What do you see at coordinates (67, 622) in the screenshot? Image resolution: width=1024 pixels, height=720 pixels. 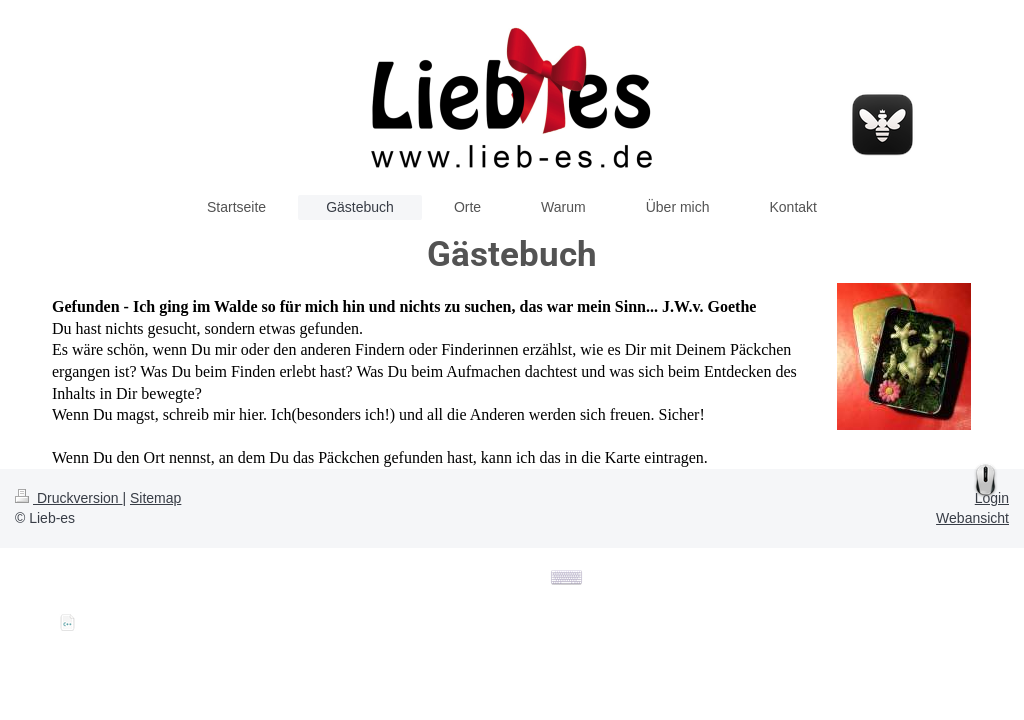 I see `a C++ source code file` at bounding box center [67, 622].